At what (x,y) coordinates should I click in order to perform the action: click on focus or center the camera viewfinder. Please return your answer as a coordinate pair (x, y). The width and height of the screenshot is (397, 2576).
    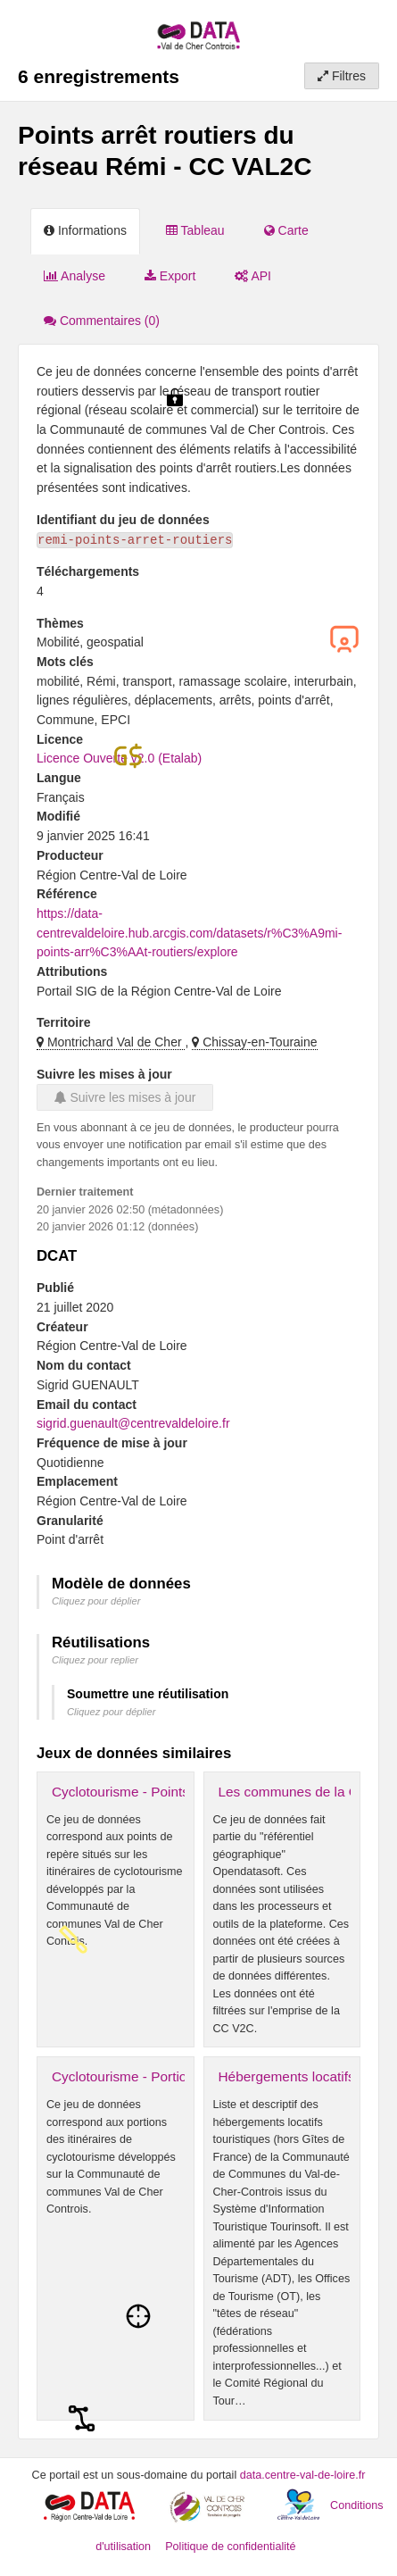
    Looking at the image, I should click on (138, 2316).